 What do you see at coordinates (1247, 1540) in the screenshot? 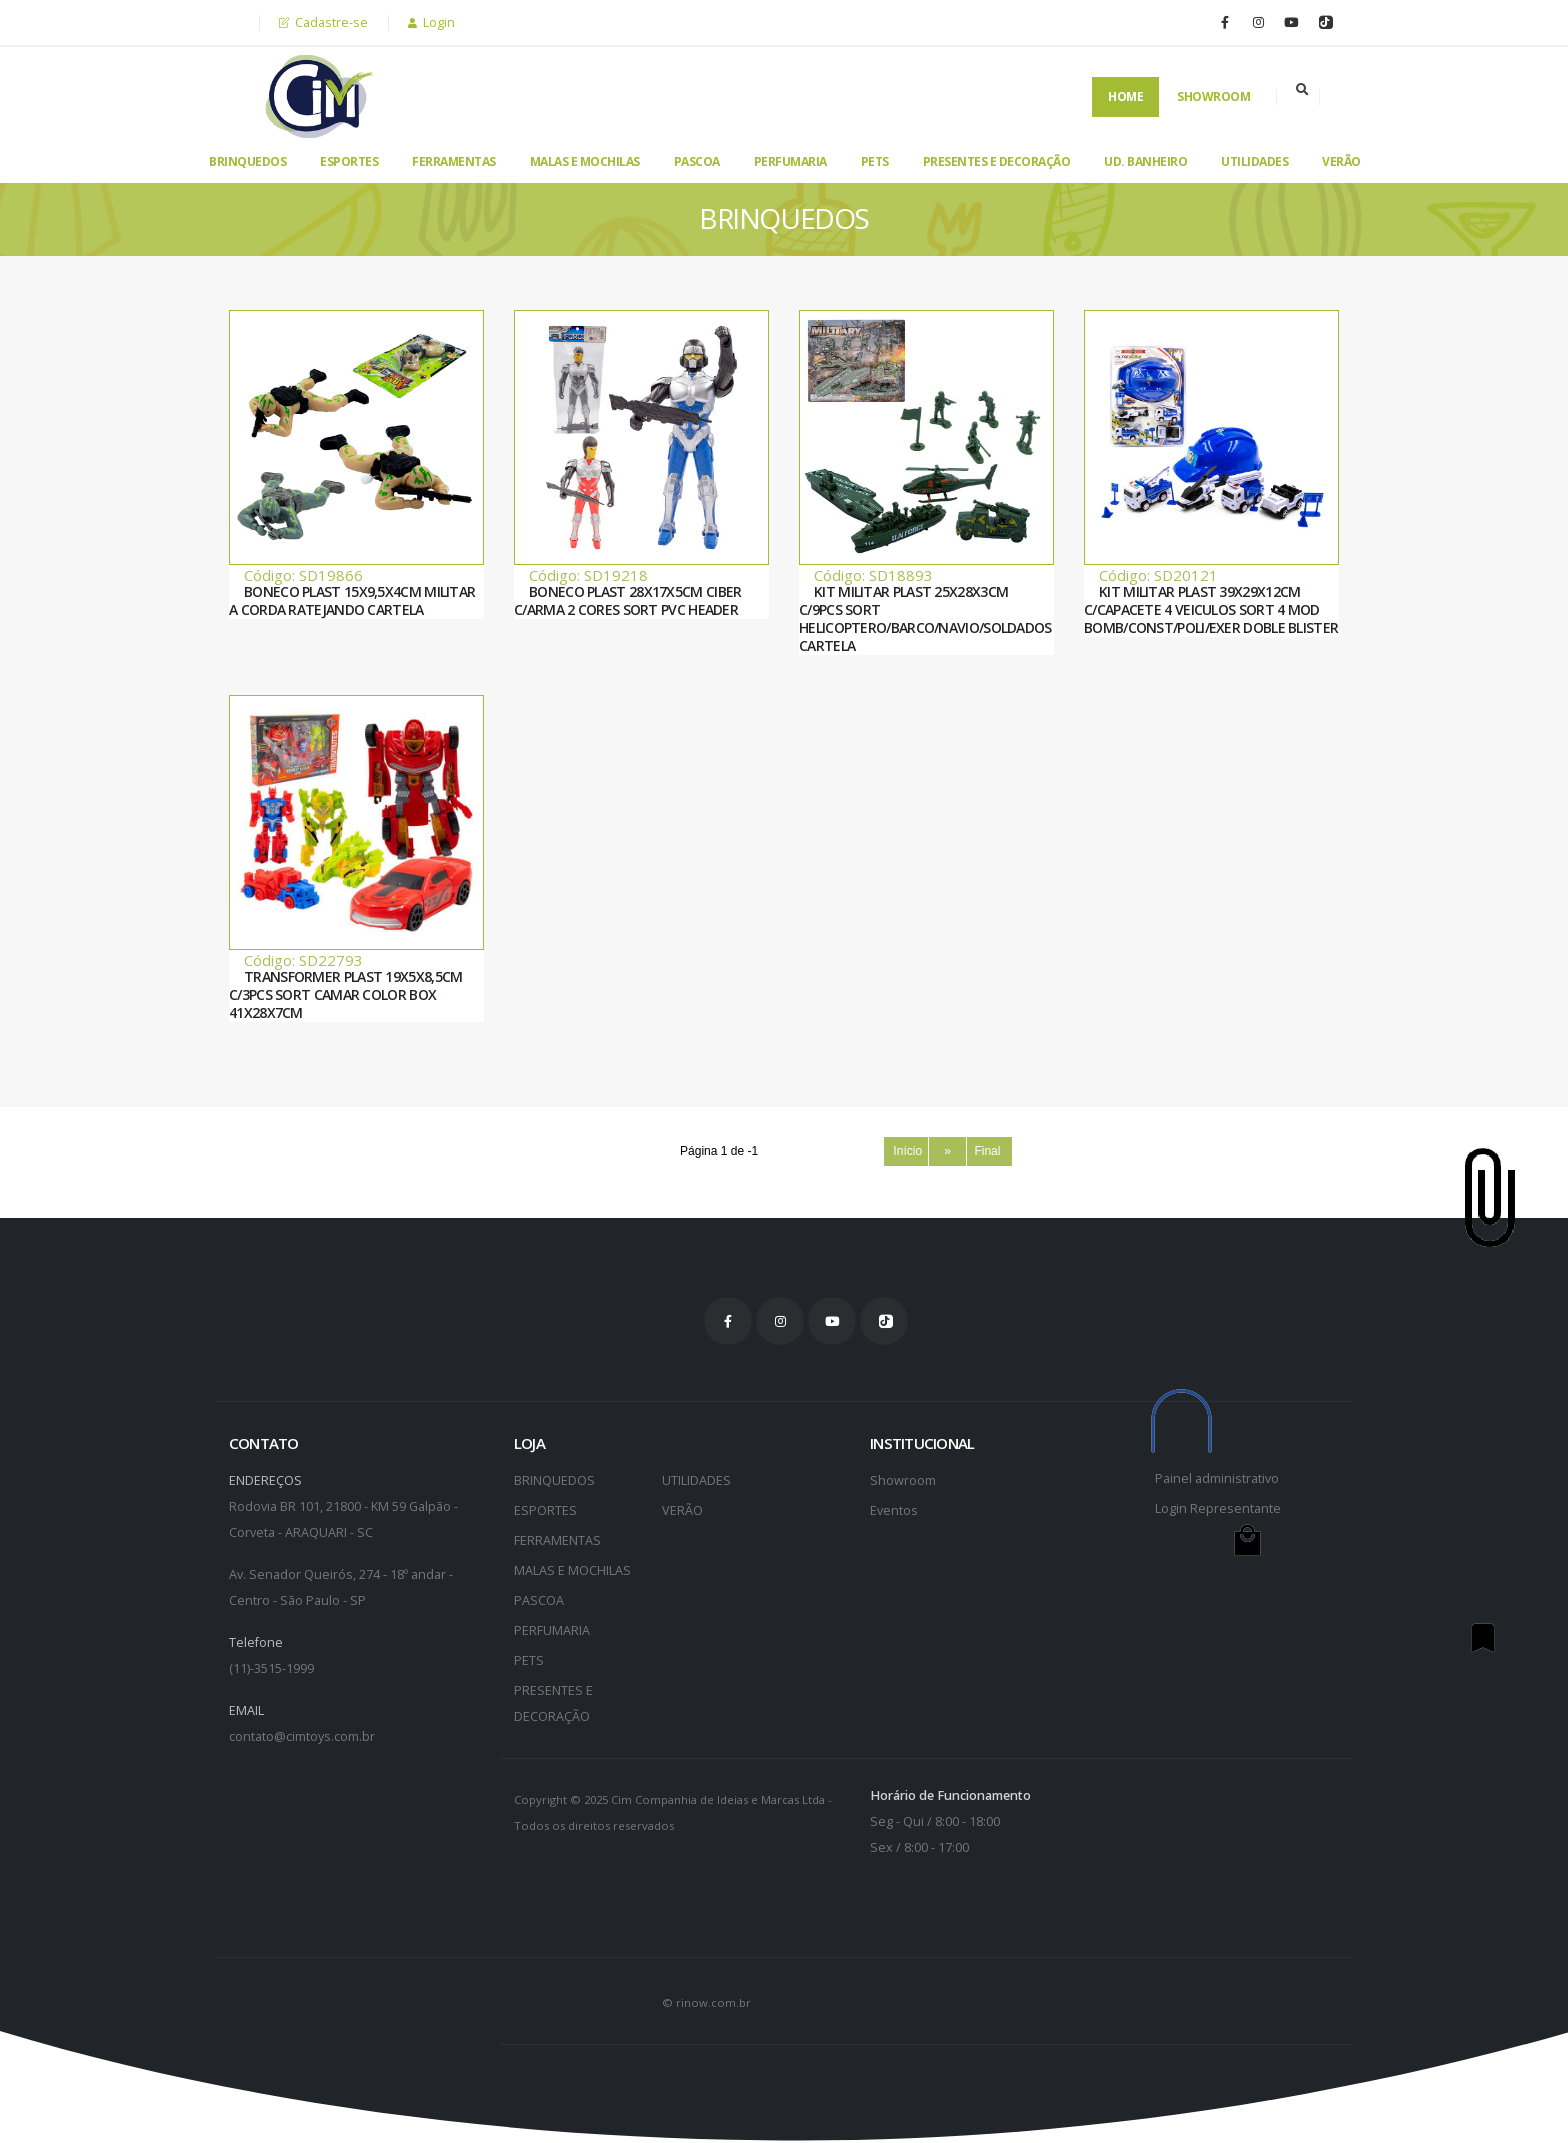
I see `open shopping bag or cart` at bounding box center [1247, 1540].